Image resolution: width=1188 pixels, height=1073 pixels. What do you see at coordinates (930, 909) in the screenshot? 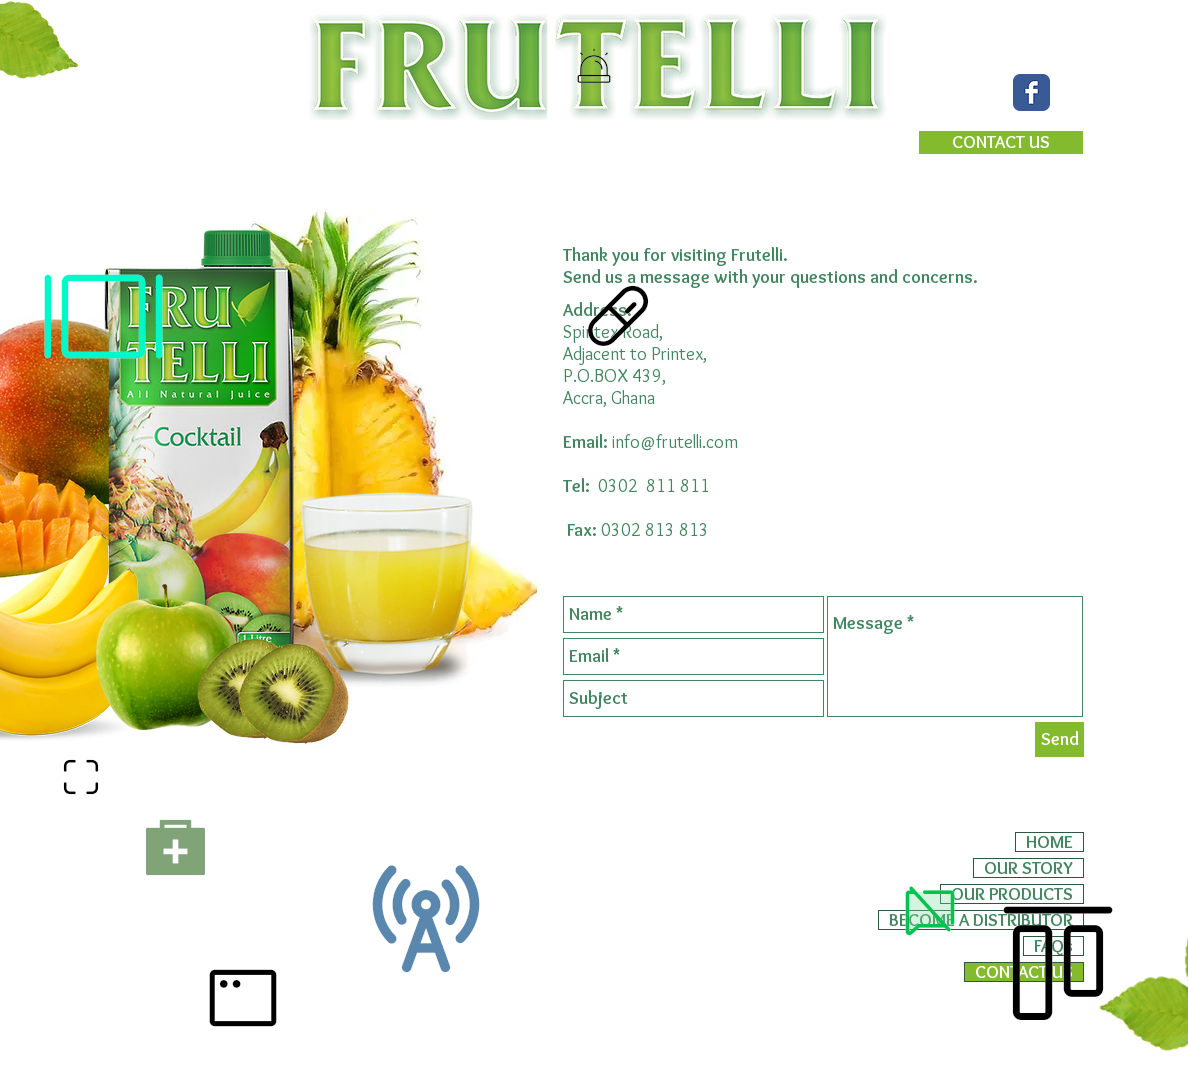
I see `mute or disable chat notifications` at bounding box center [930, 909].